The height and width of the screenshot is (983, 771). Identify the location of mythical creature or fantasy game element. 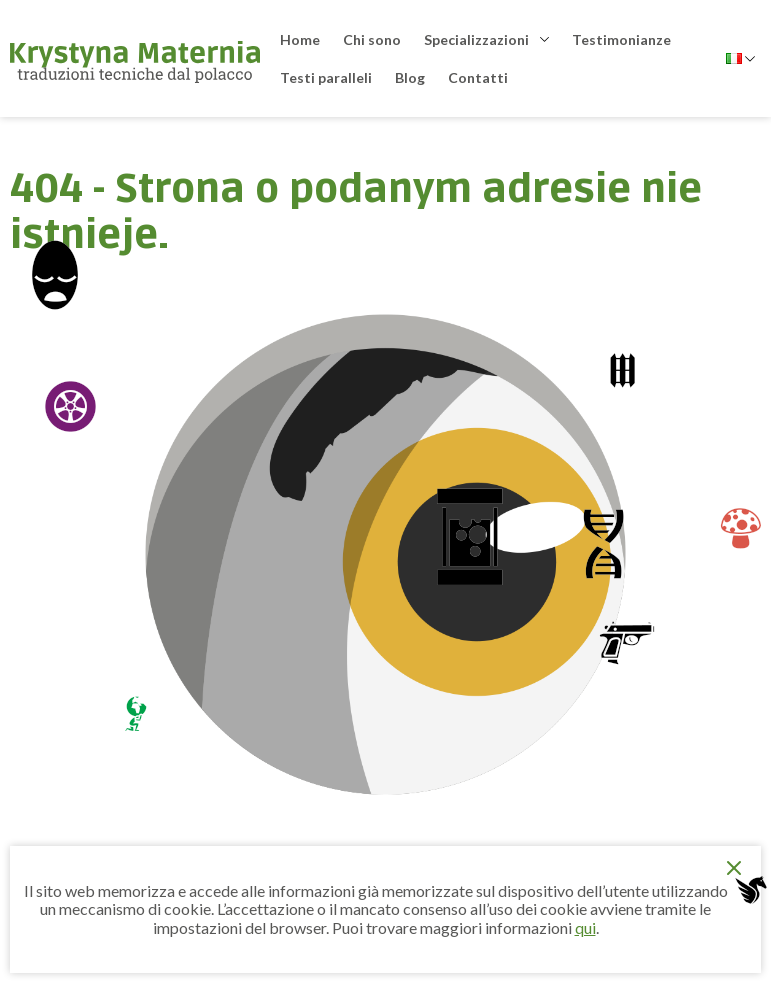
(751, 890).